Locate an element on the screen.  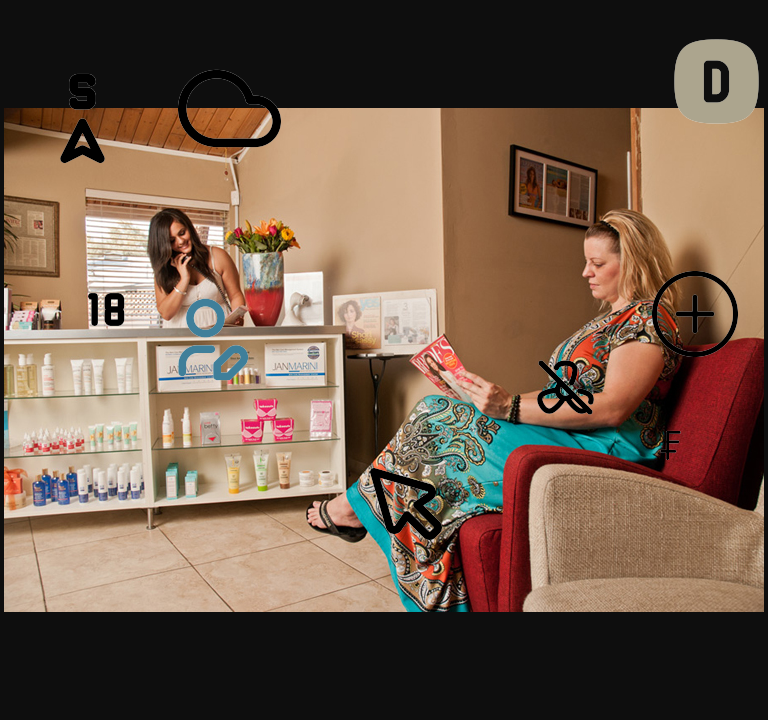
cursor or mouse pointer indicator is located at coordinates (406, 504).